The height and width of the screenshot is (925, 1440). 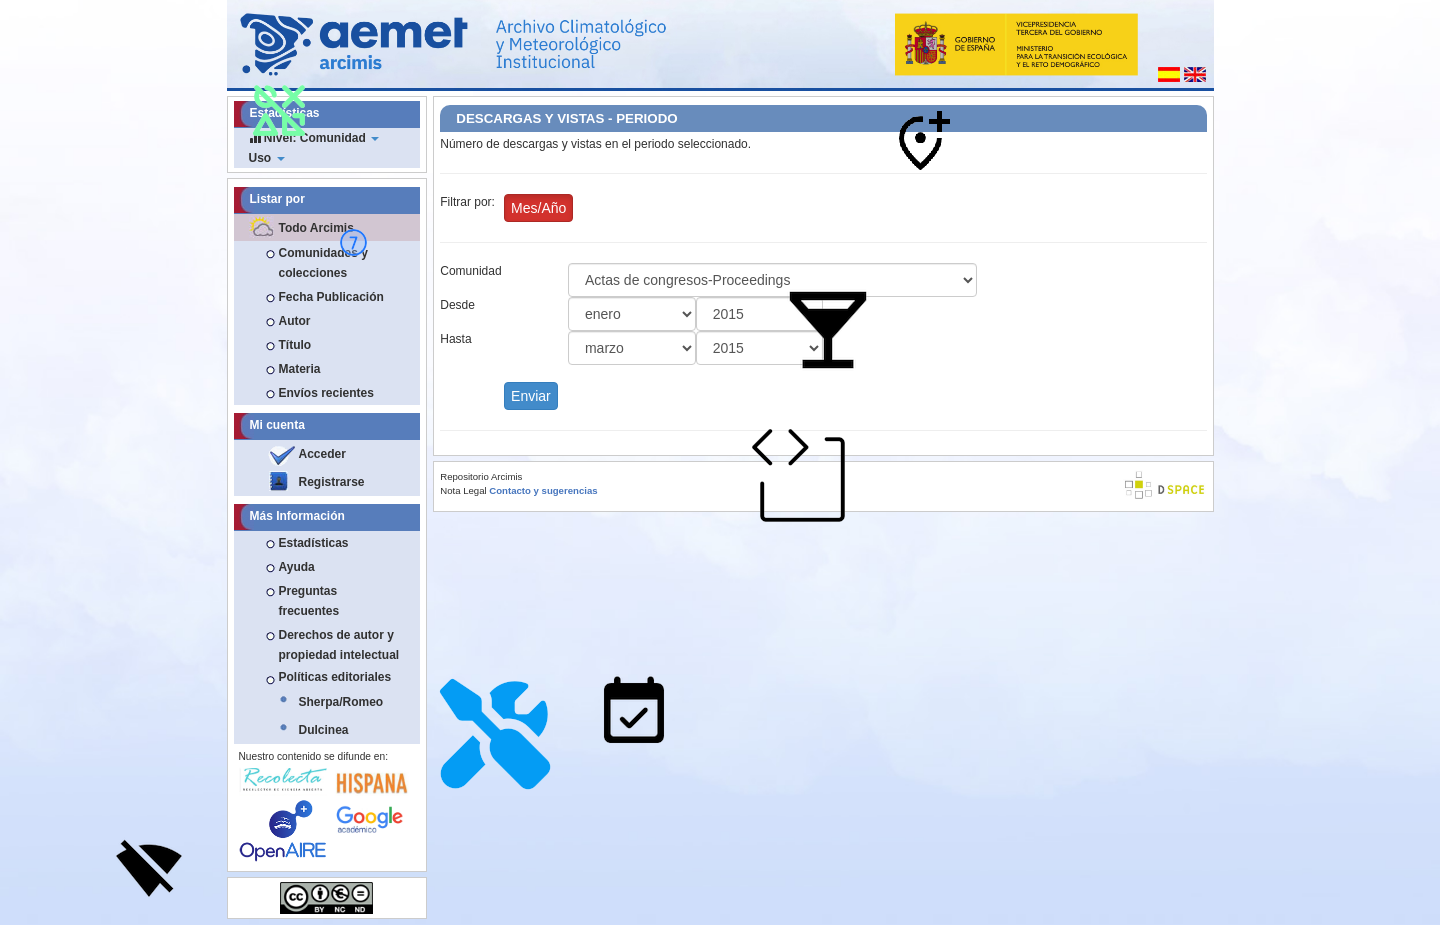 I want to click on indicates wifi is disabled or unavailable, so click(x=149, y=870).